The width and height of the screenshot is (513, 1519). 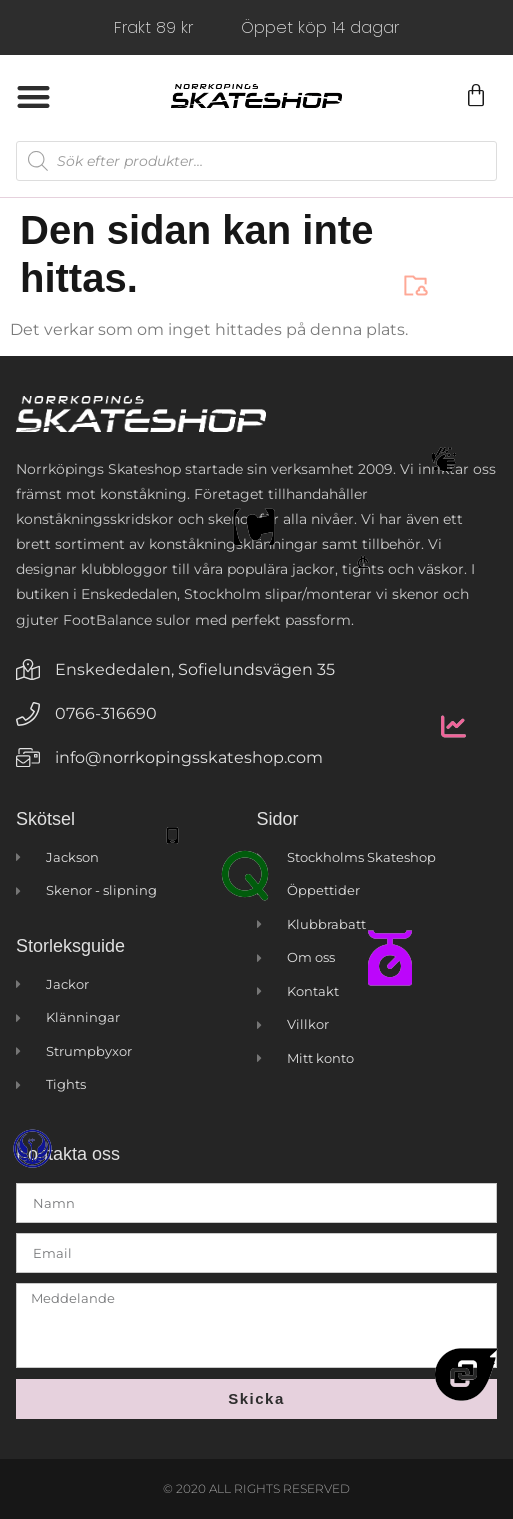 What do you see at coordinates (415, 285) in the screenshot?
I see `access cloud-synced files and folders` at bounding box center [415, 285].